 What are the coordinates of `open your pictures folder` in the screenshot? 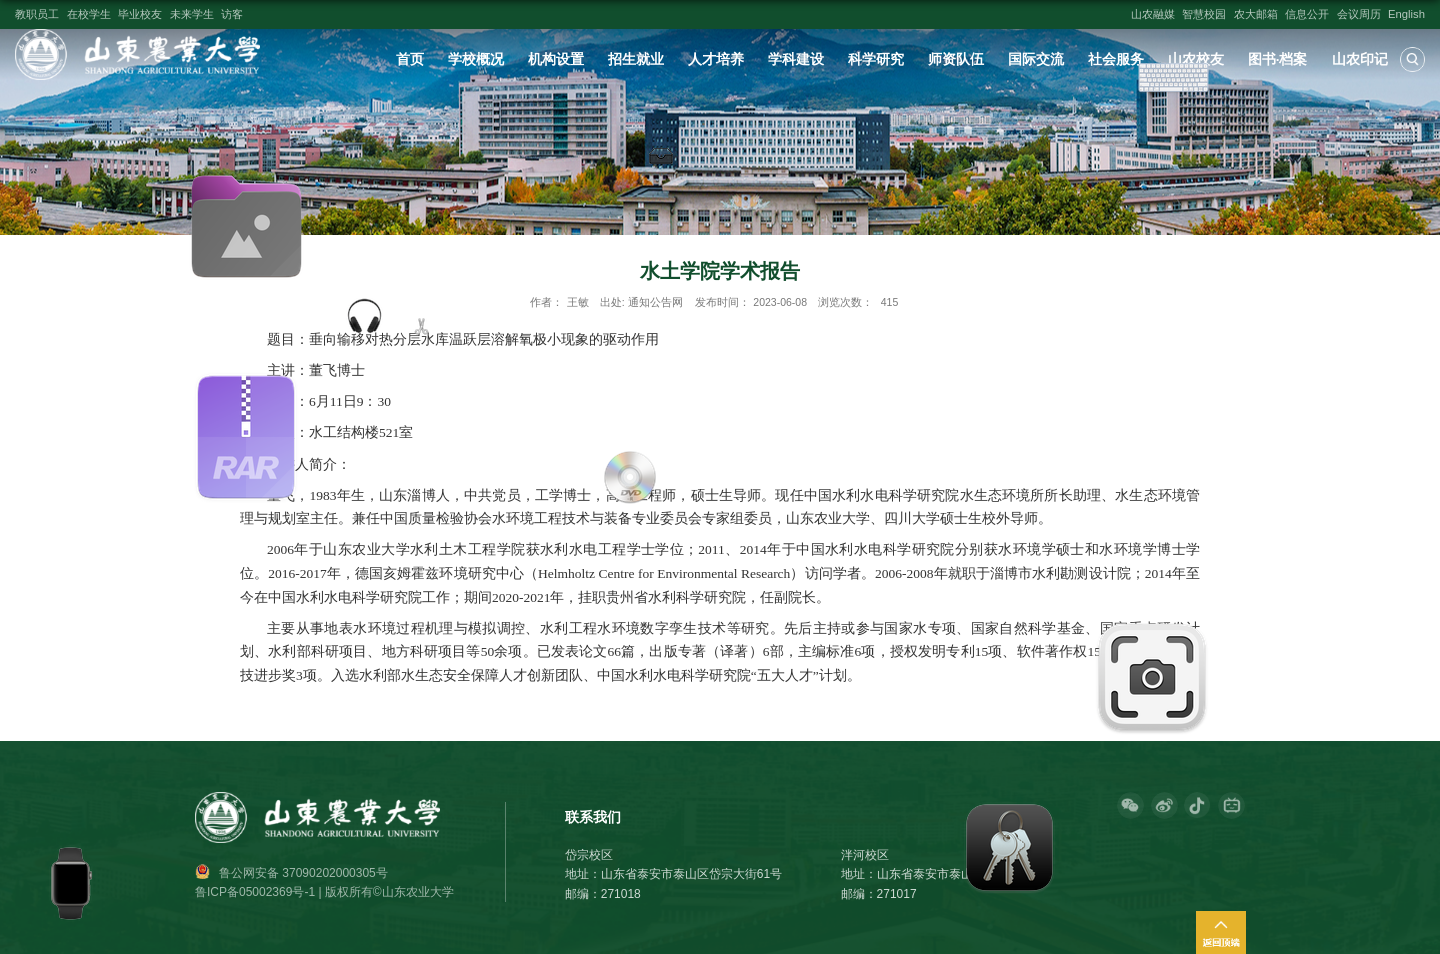 It's located at (246, 226).